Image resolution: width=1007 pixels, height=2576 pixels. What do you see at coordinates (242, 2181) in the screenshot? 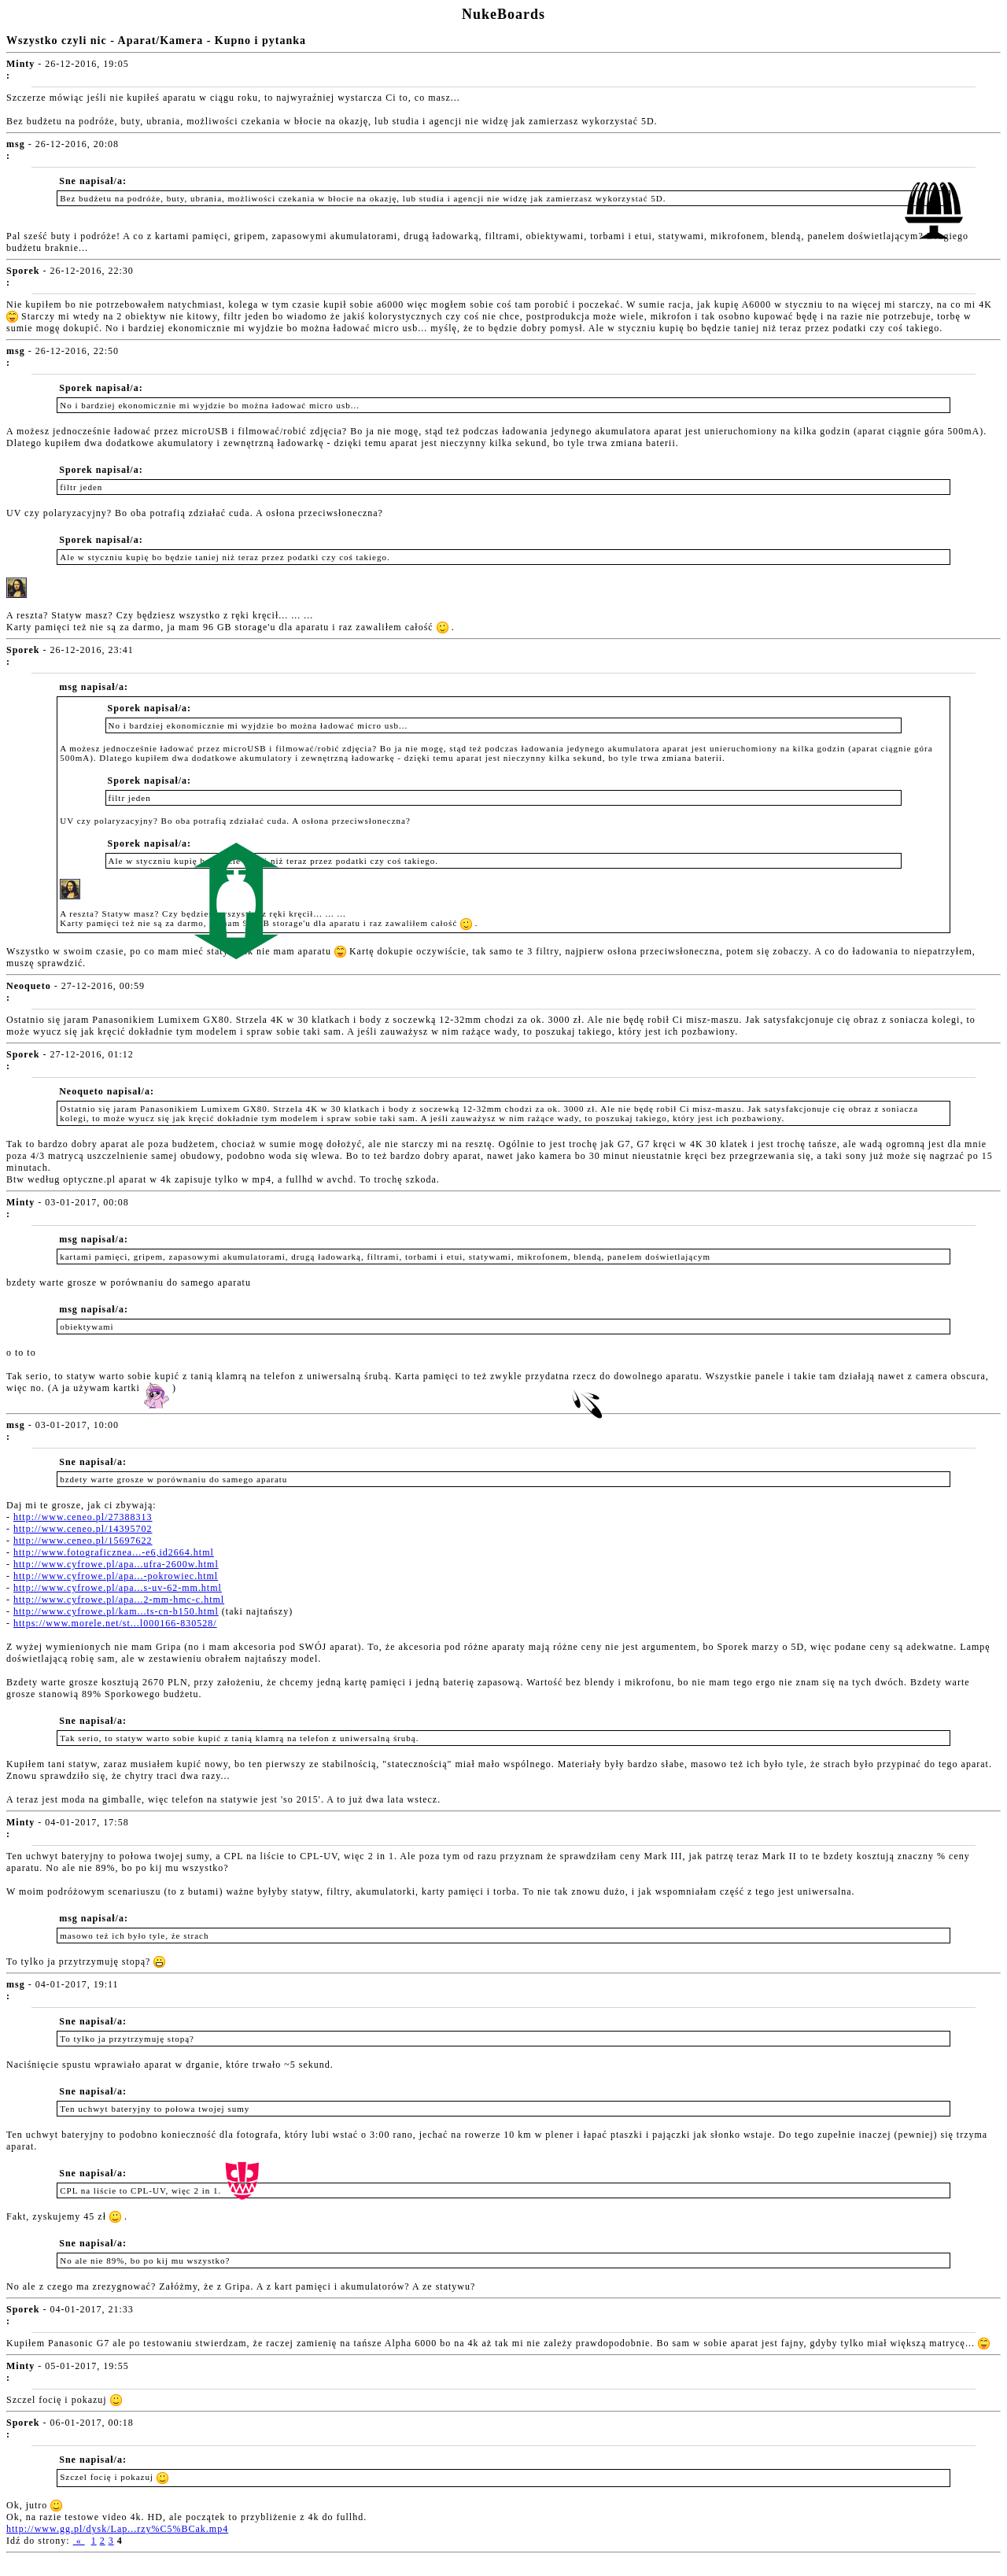
I see `access tribal or cultural themed game content` at bounding box center [242, 2181].